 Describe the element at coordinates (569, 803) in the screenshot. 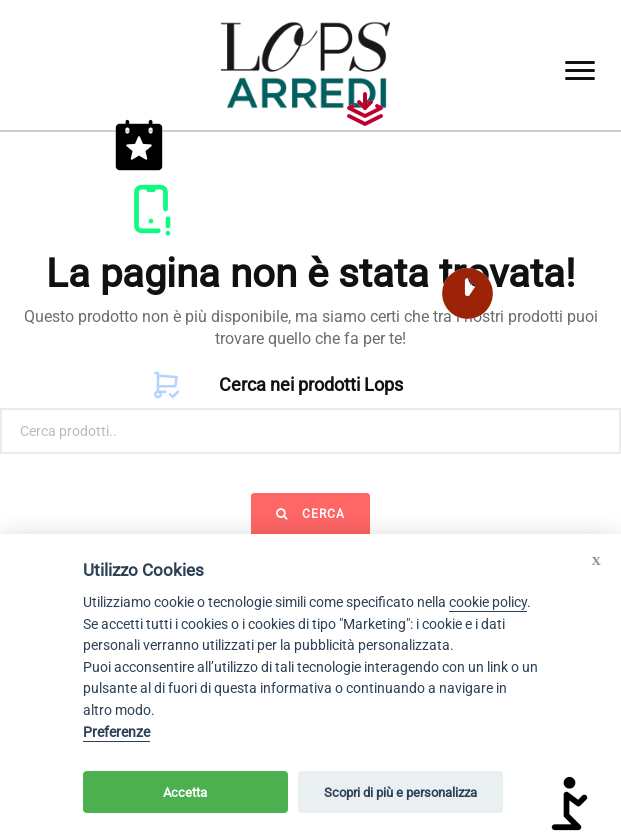

I see `access prayer or meditation features` at that location.